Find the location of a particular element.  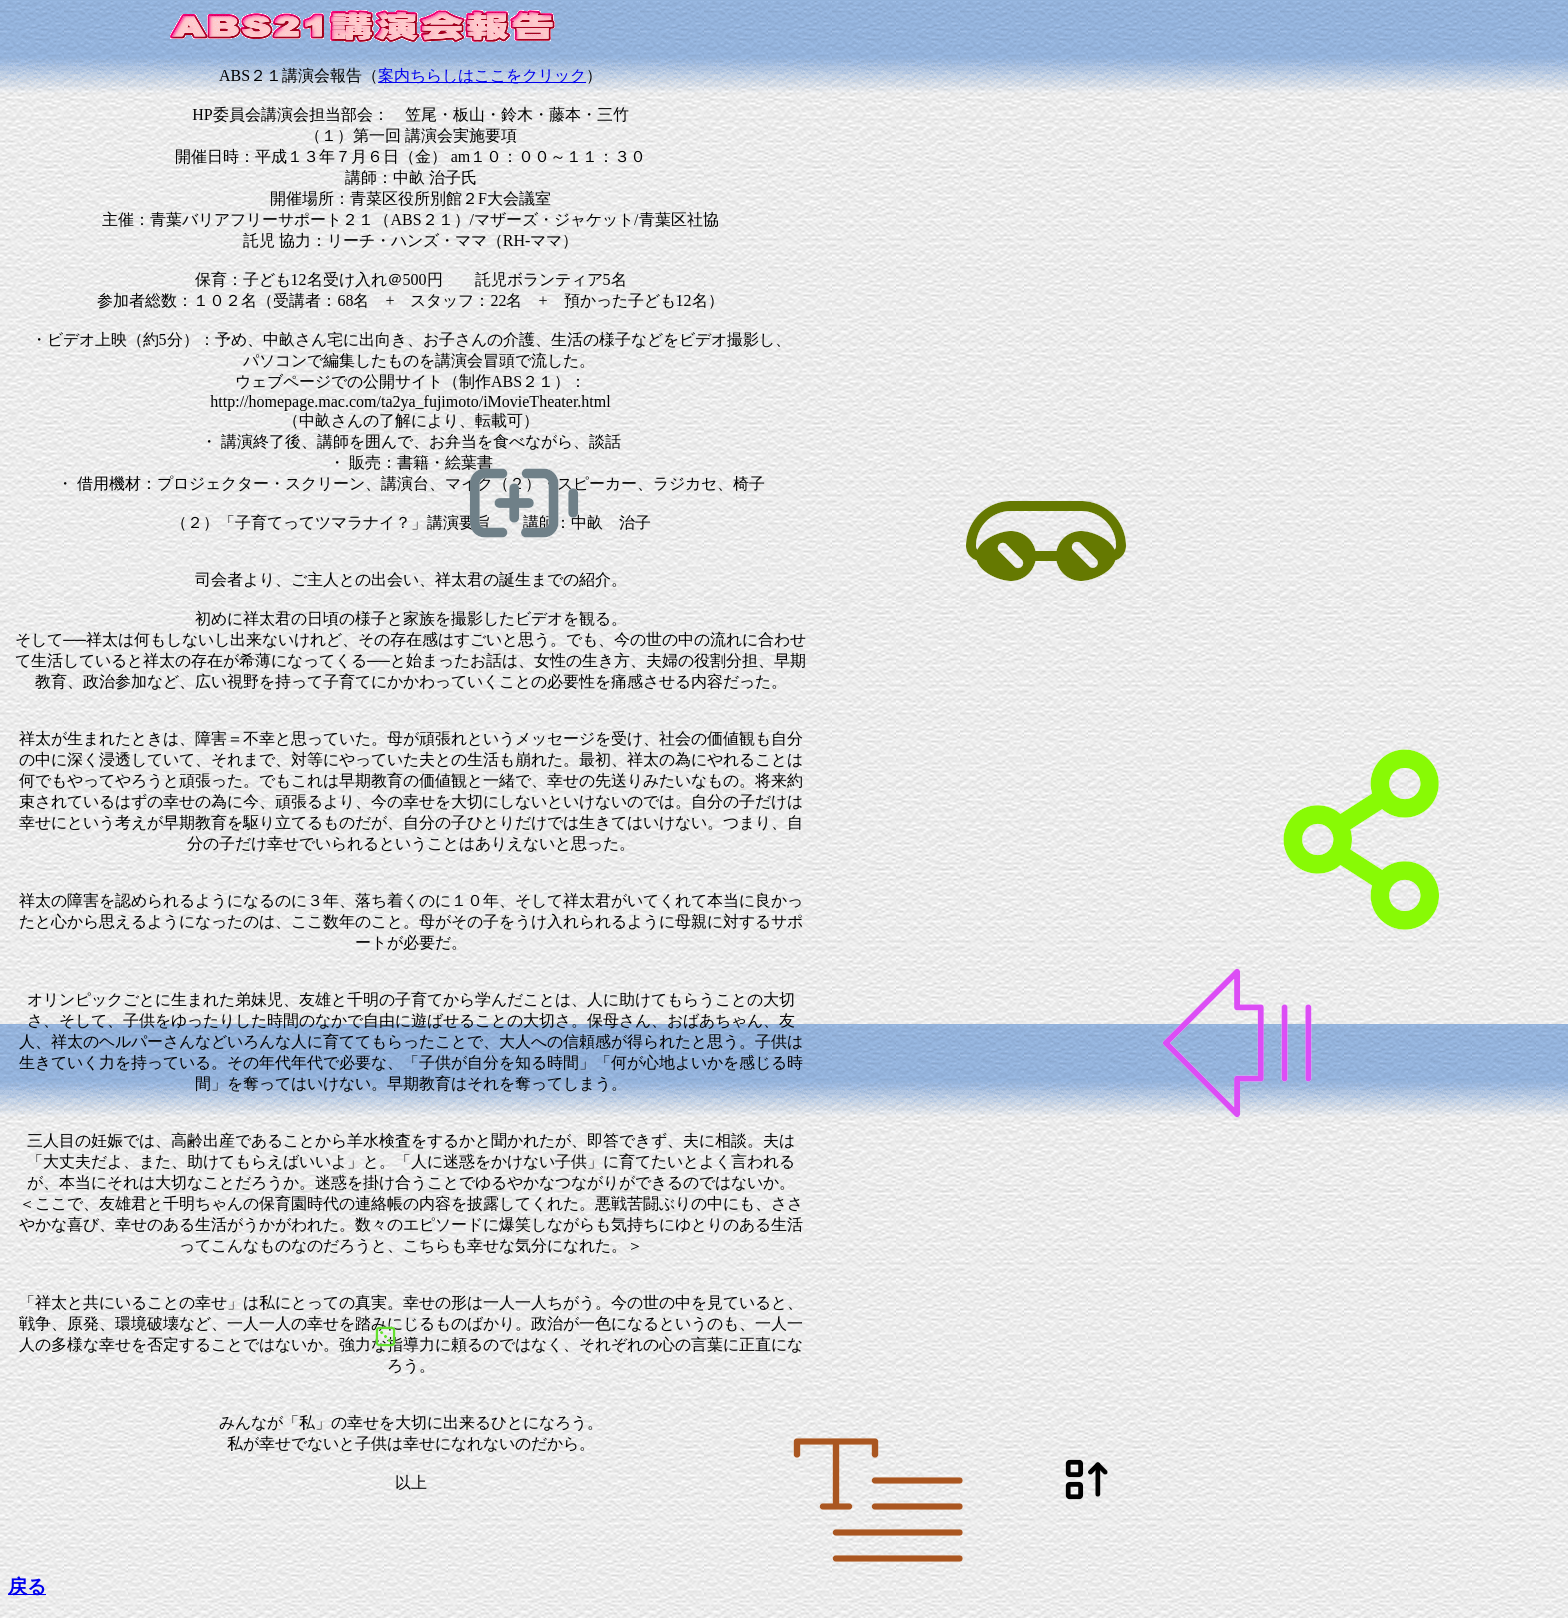

read new york times article is located at coordinates (875, 1500).